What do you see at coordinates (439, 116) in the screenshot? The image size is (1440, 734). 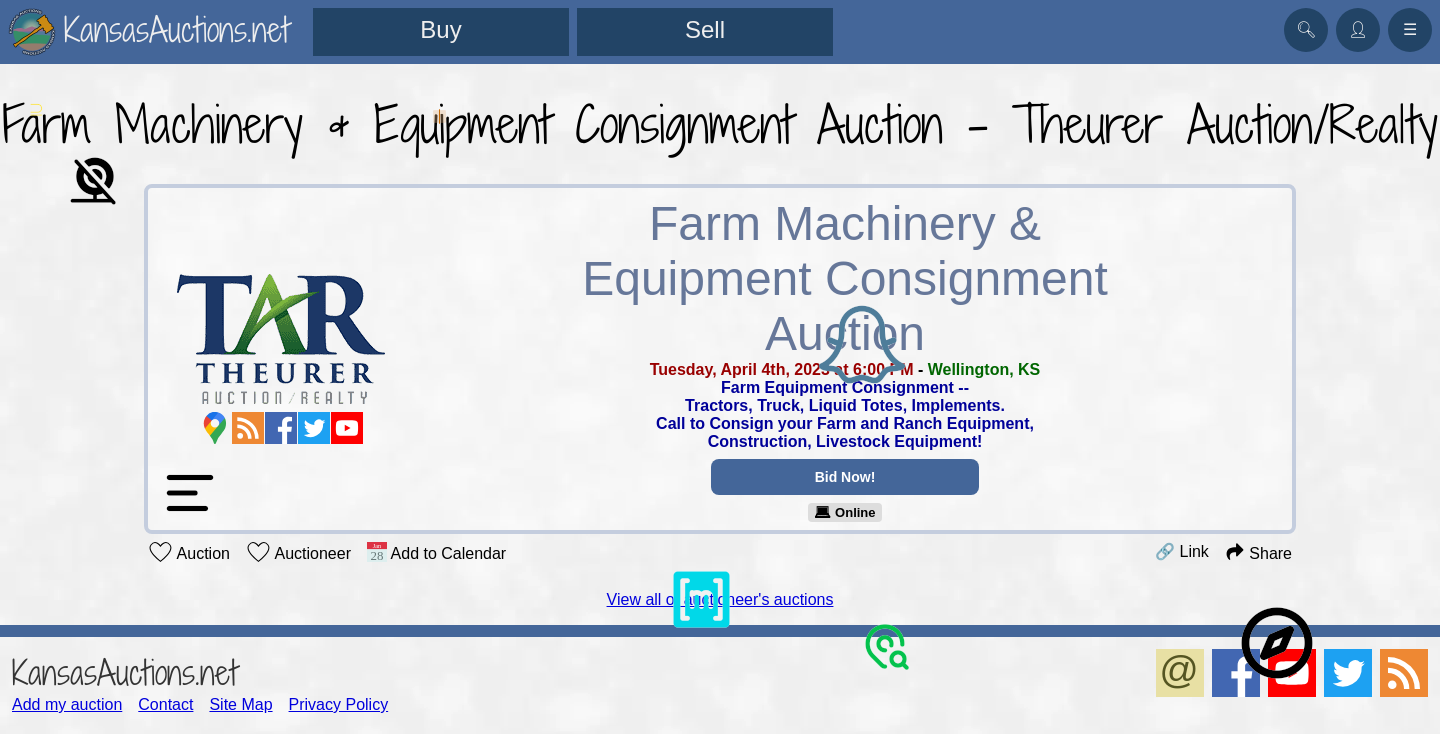 I see `visual separator between UI elements` at bounding box center [439, 116].